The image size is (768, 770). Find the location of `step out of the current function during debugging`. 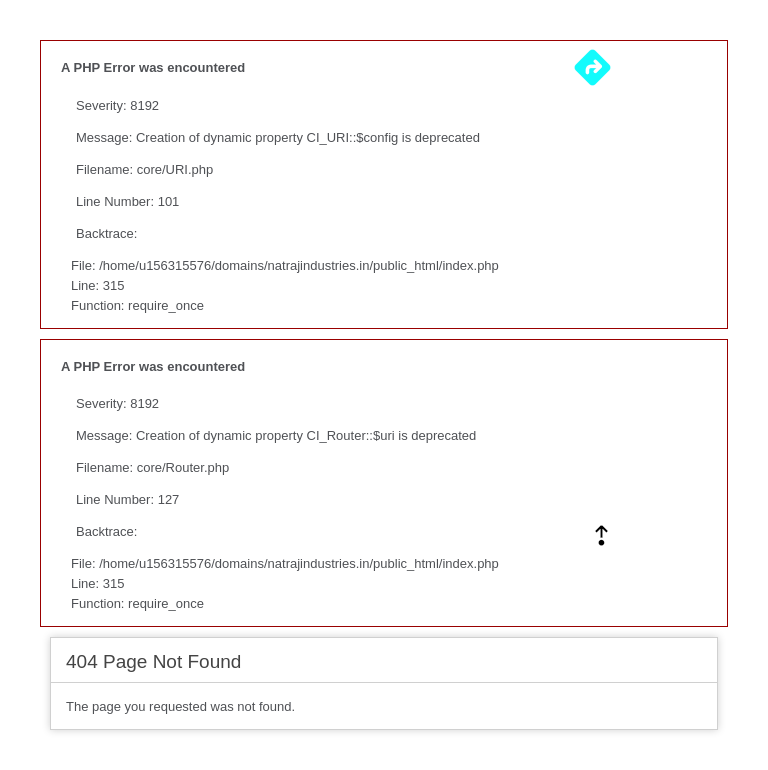

step out of the current function during debugging is located at coordinates (601, 535).